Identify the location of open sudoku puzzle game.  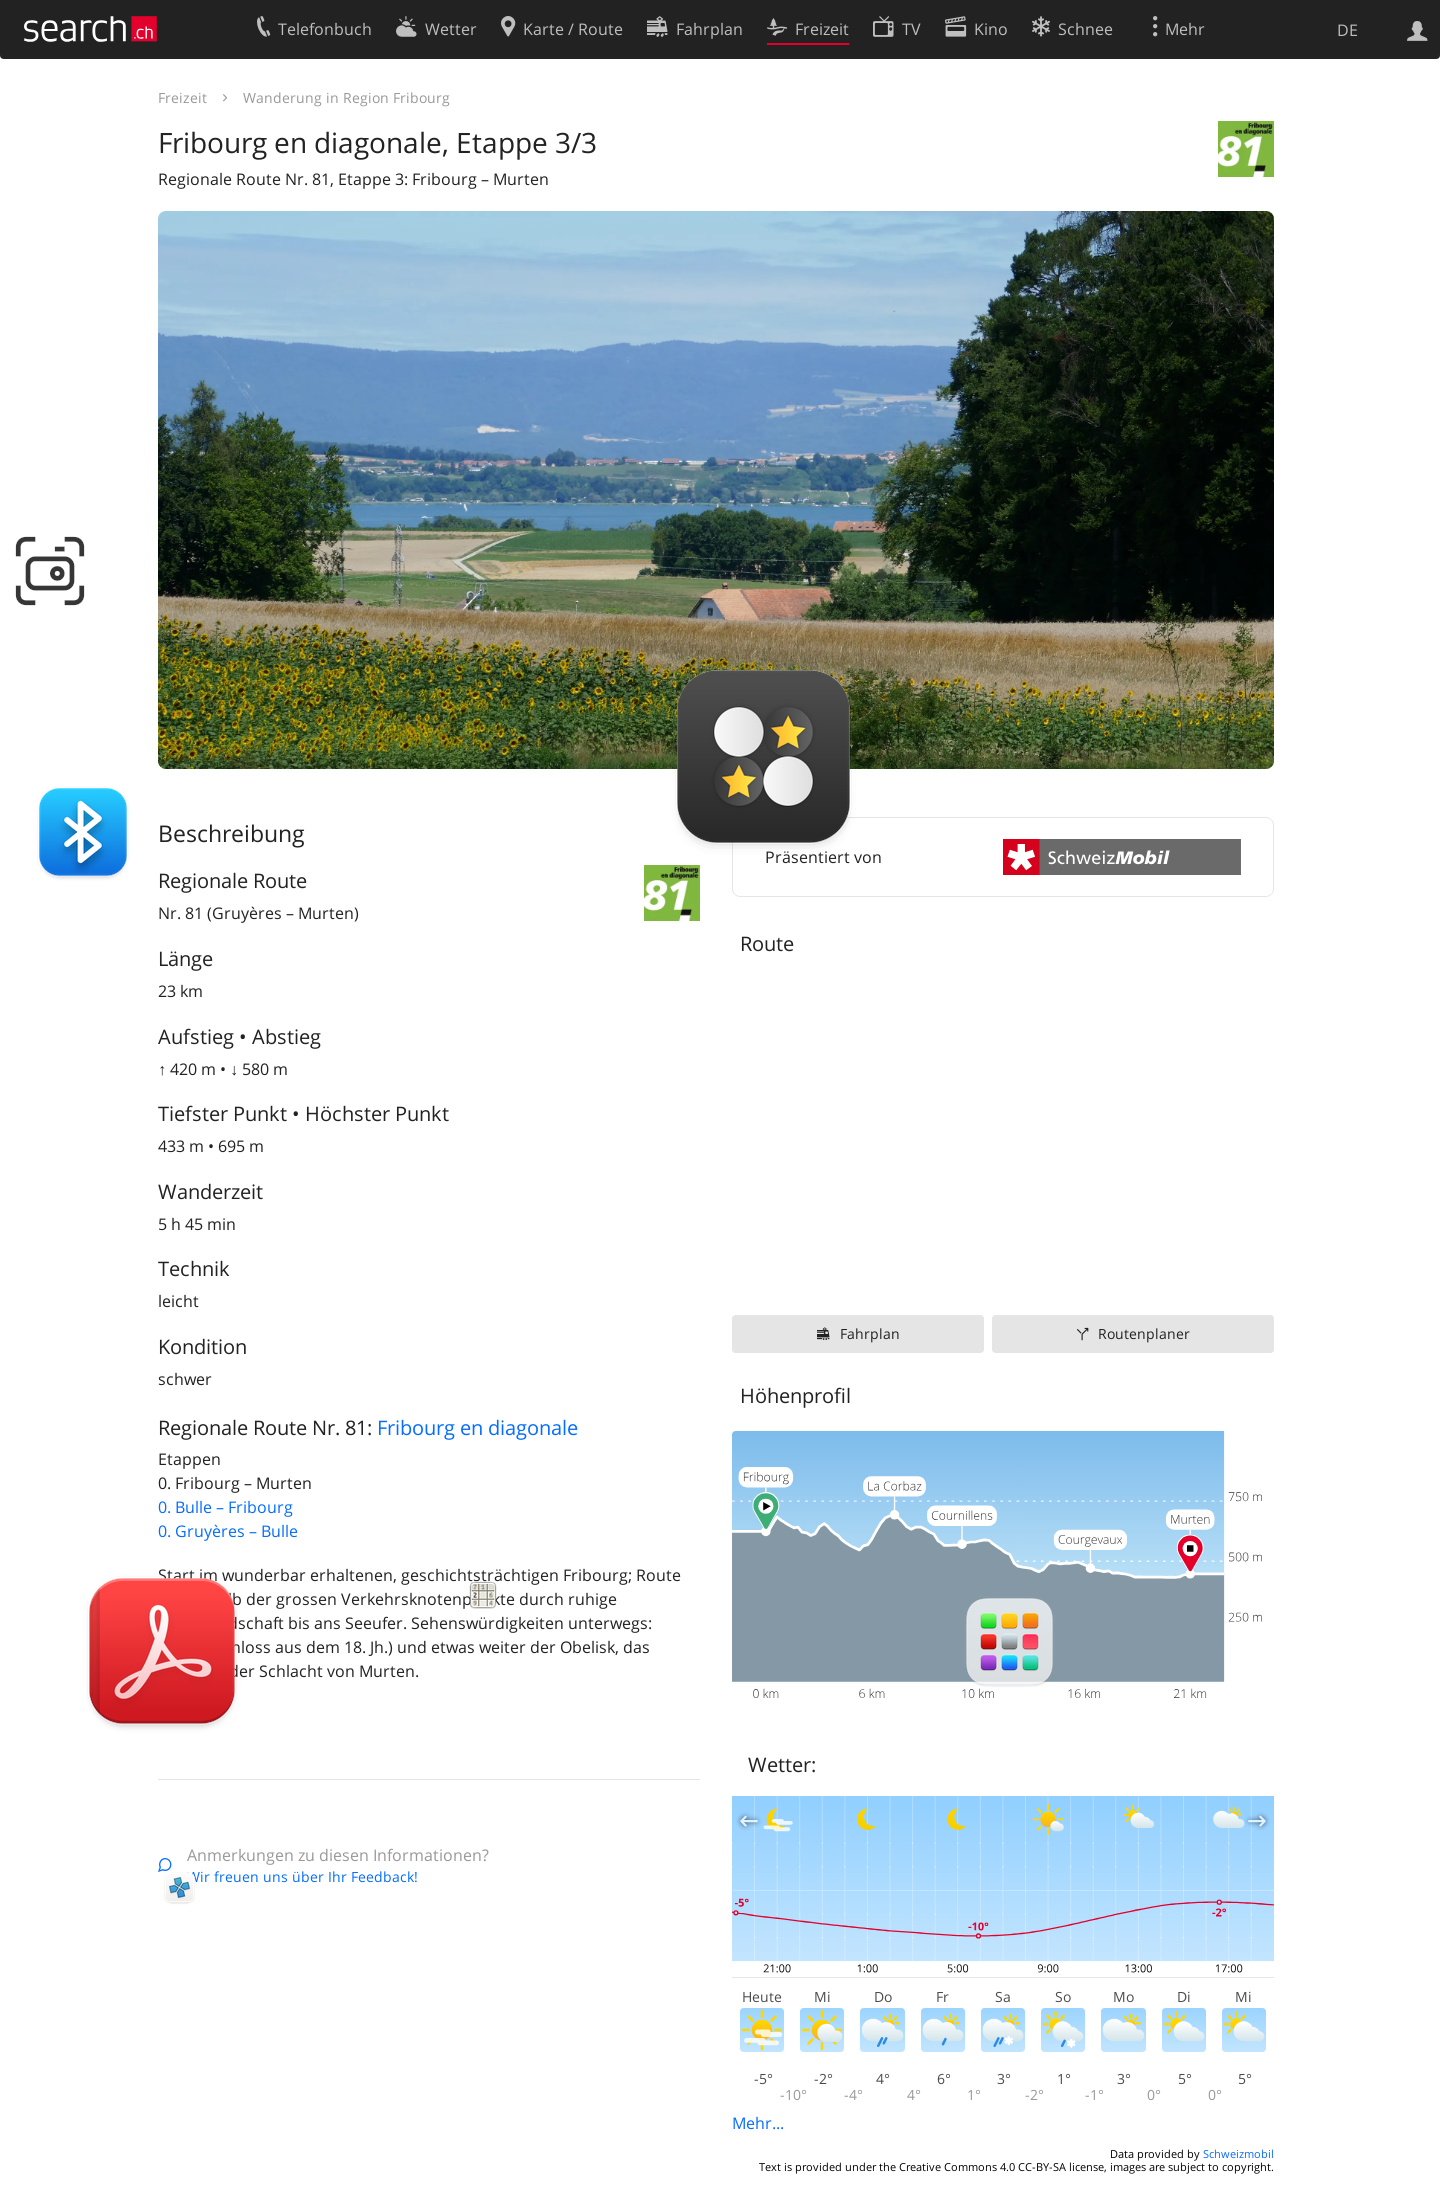
(483, 1595).